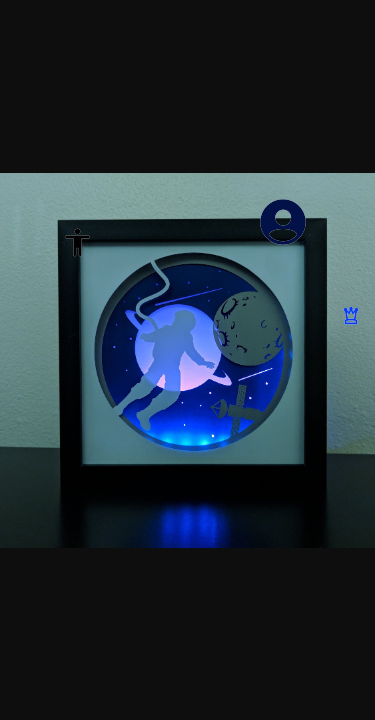 Image resolution: width=375 pixels, height=720 pixels. What do you see at coordinates (351, 316) in the screenshot?
I see `play chess or access chess game` at bounding box center [351, 316].